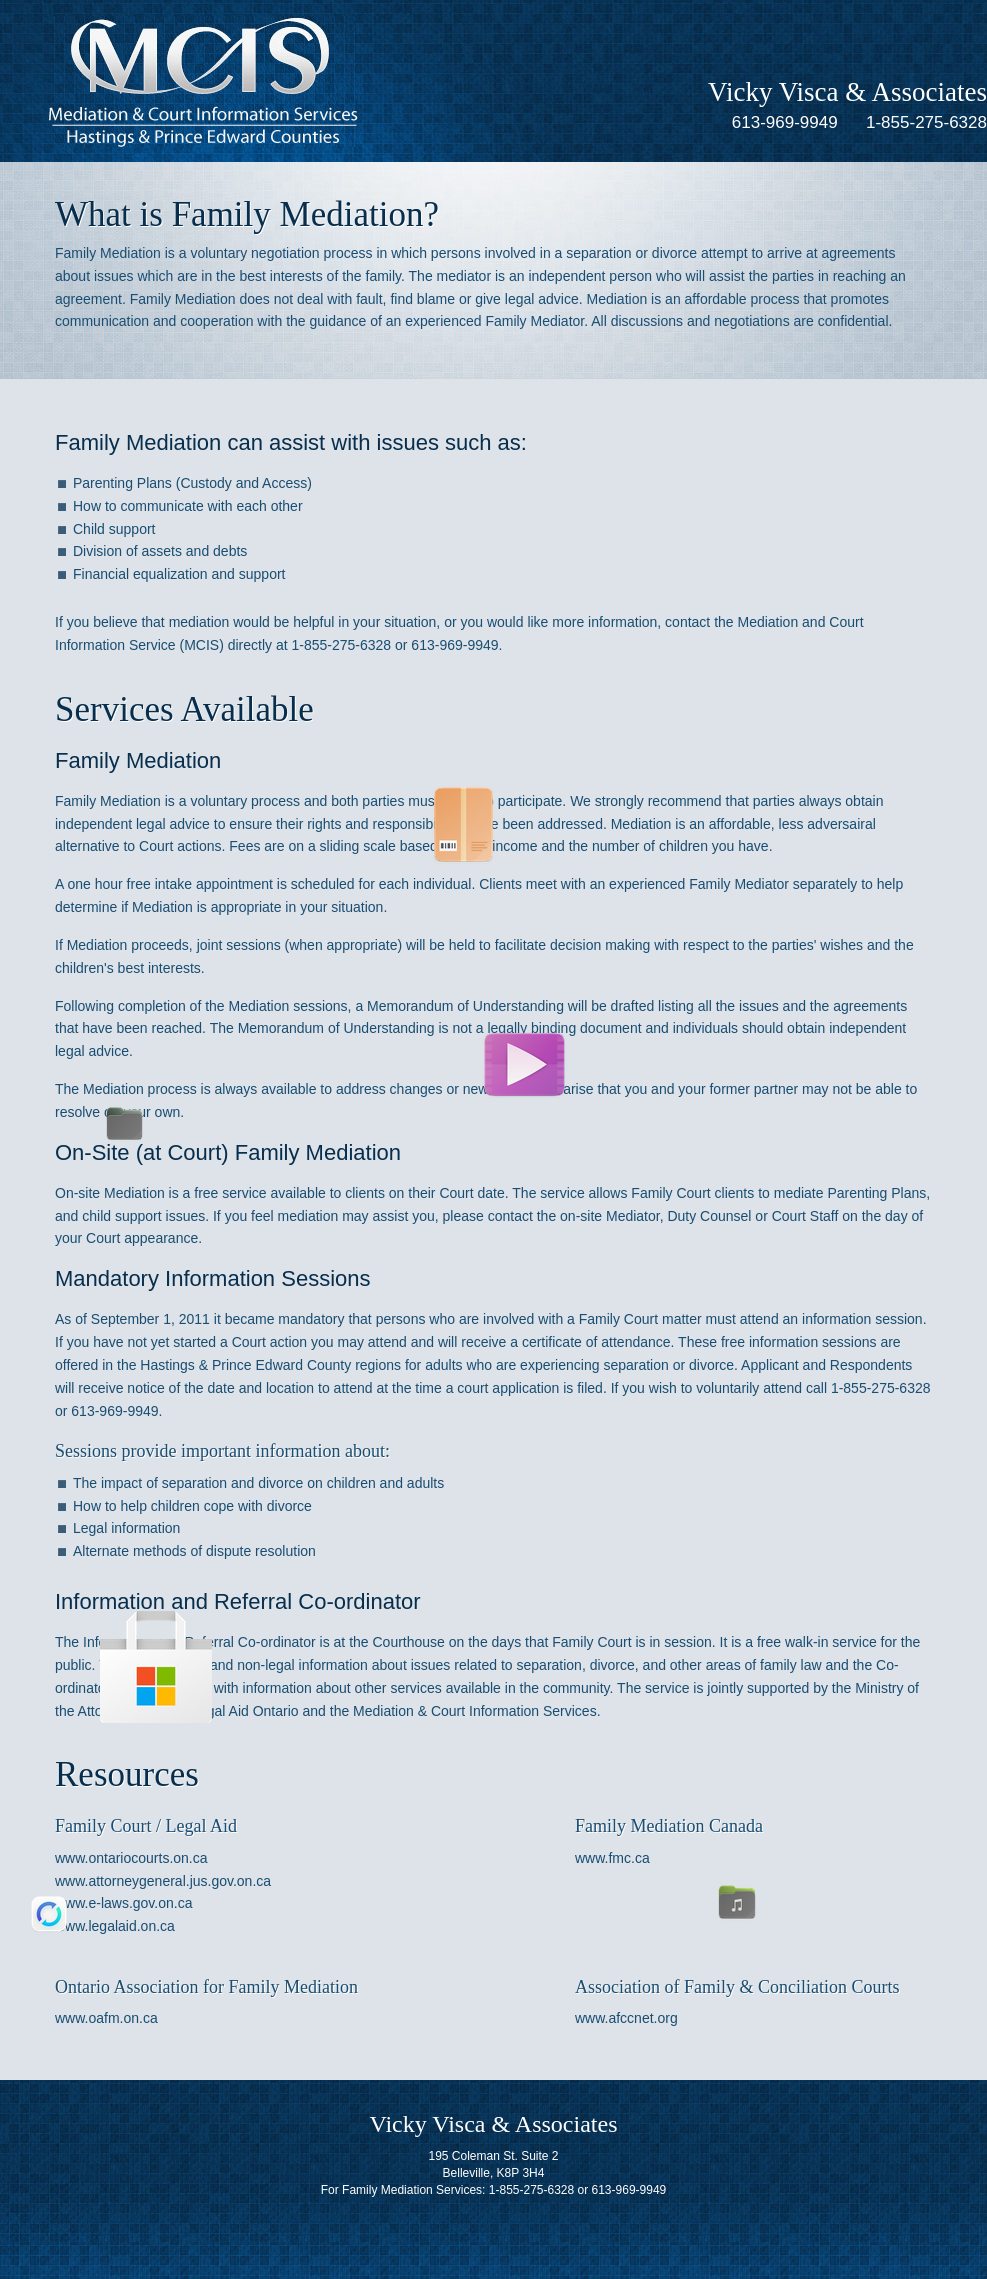 The width and height of the screenshot is (987, 2279). What do you see at coordinates (156, 1667) in the screenshot?
I see `open the Microsoft Store app` at bounding box center [156, 1667].